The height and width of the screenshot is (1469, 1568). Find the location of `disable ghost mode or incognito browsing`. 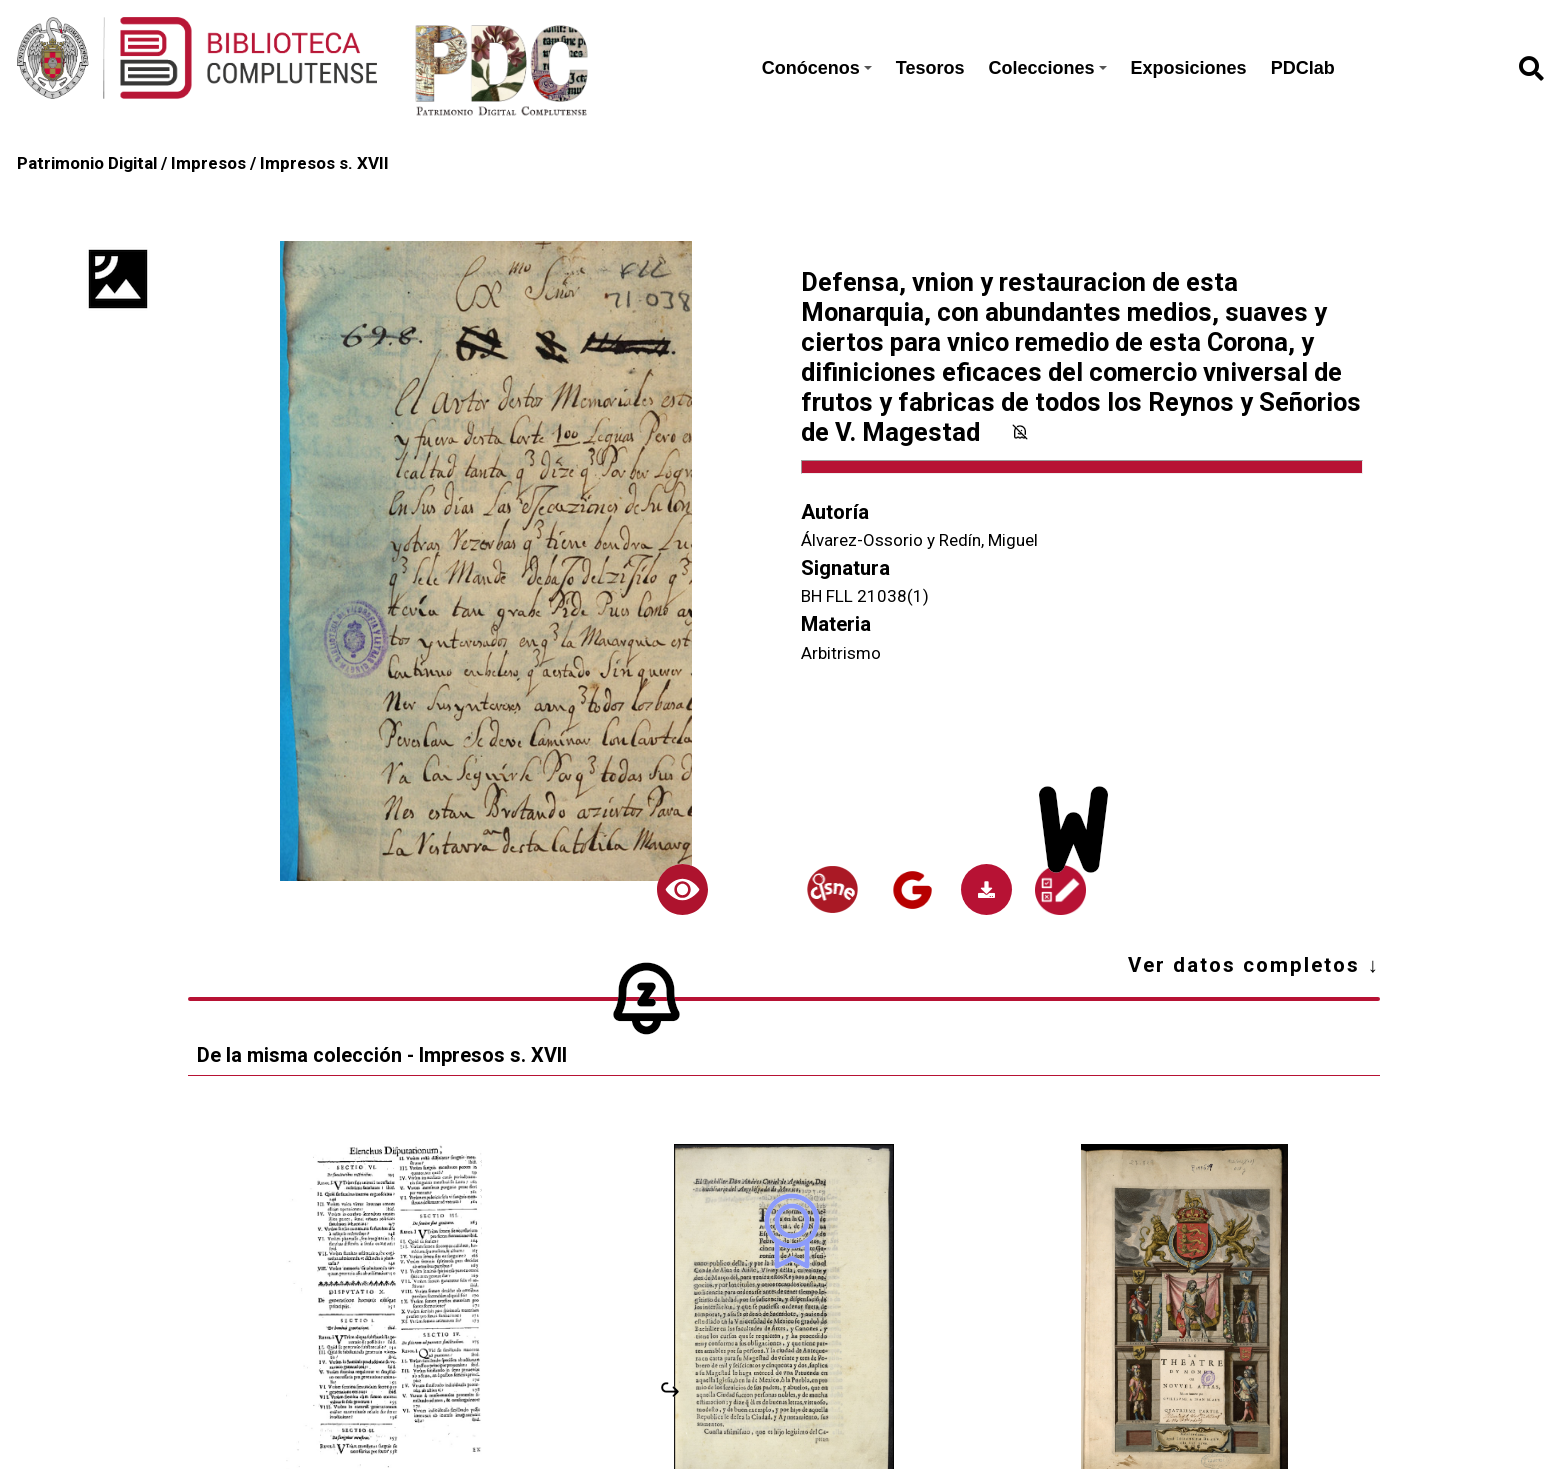

disable ghost mode or incognito browsing is located at coordinates (1020, 432).